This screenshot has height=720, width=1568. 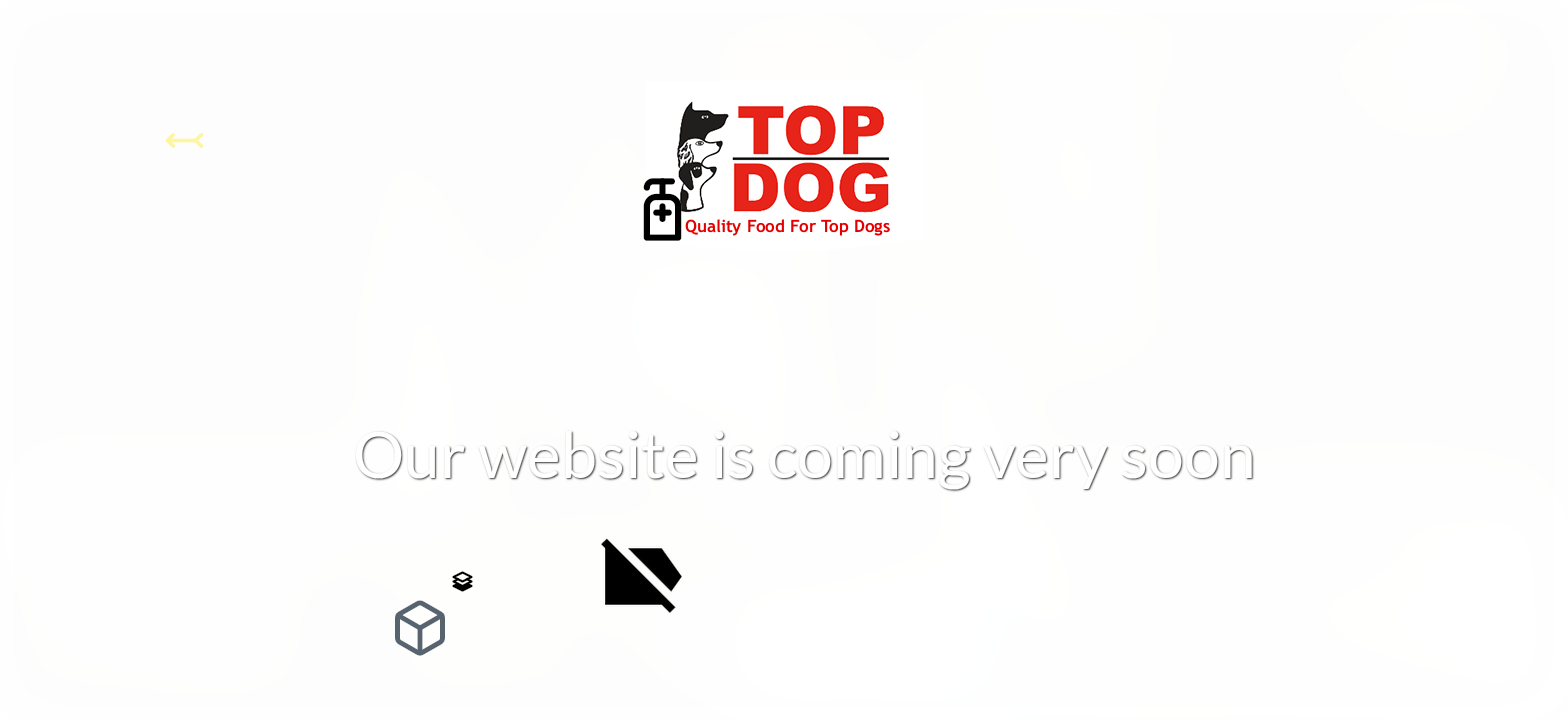 What do you see at coordinates (462, 581) in the screenshot?
I see `send layer to back` at bounding box center [462, 581].